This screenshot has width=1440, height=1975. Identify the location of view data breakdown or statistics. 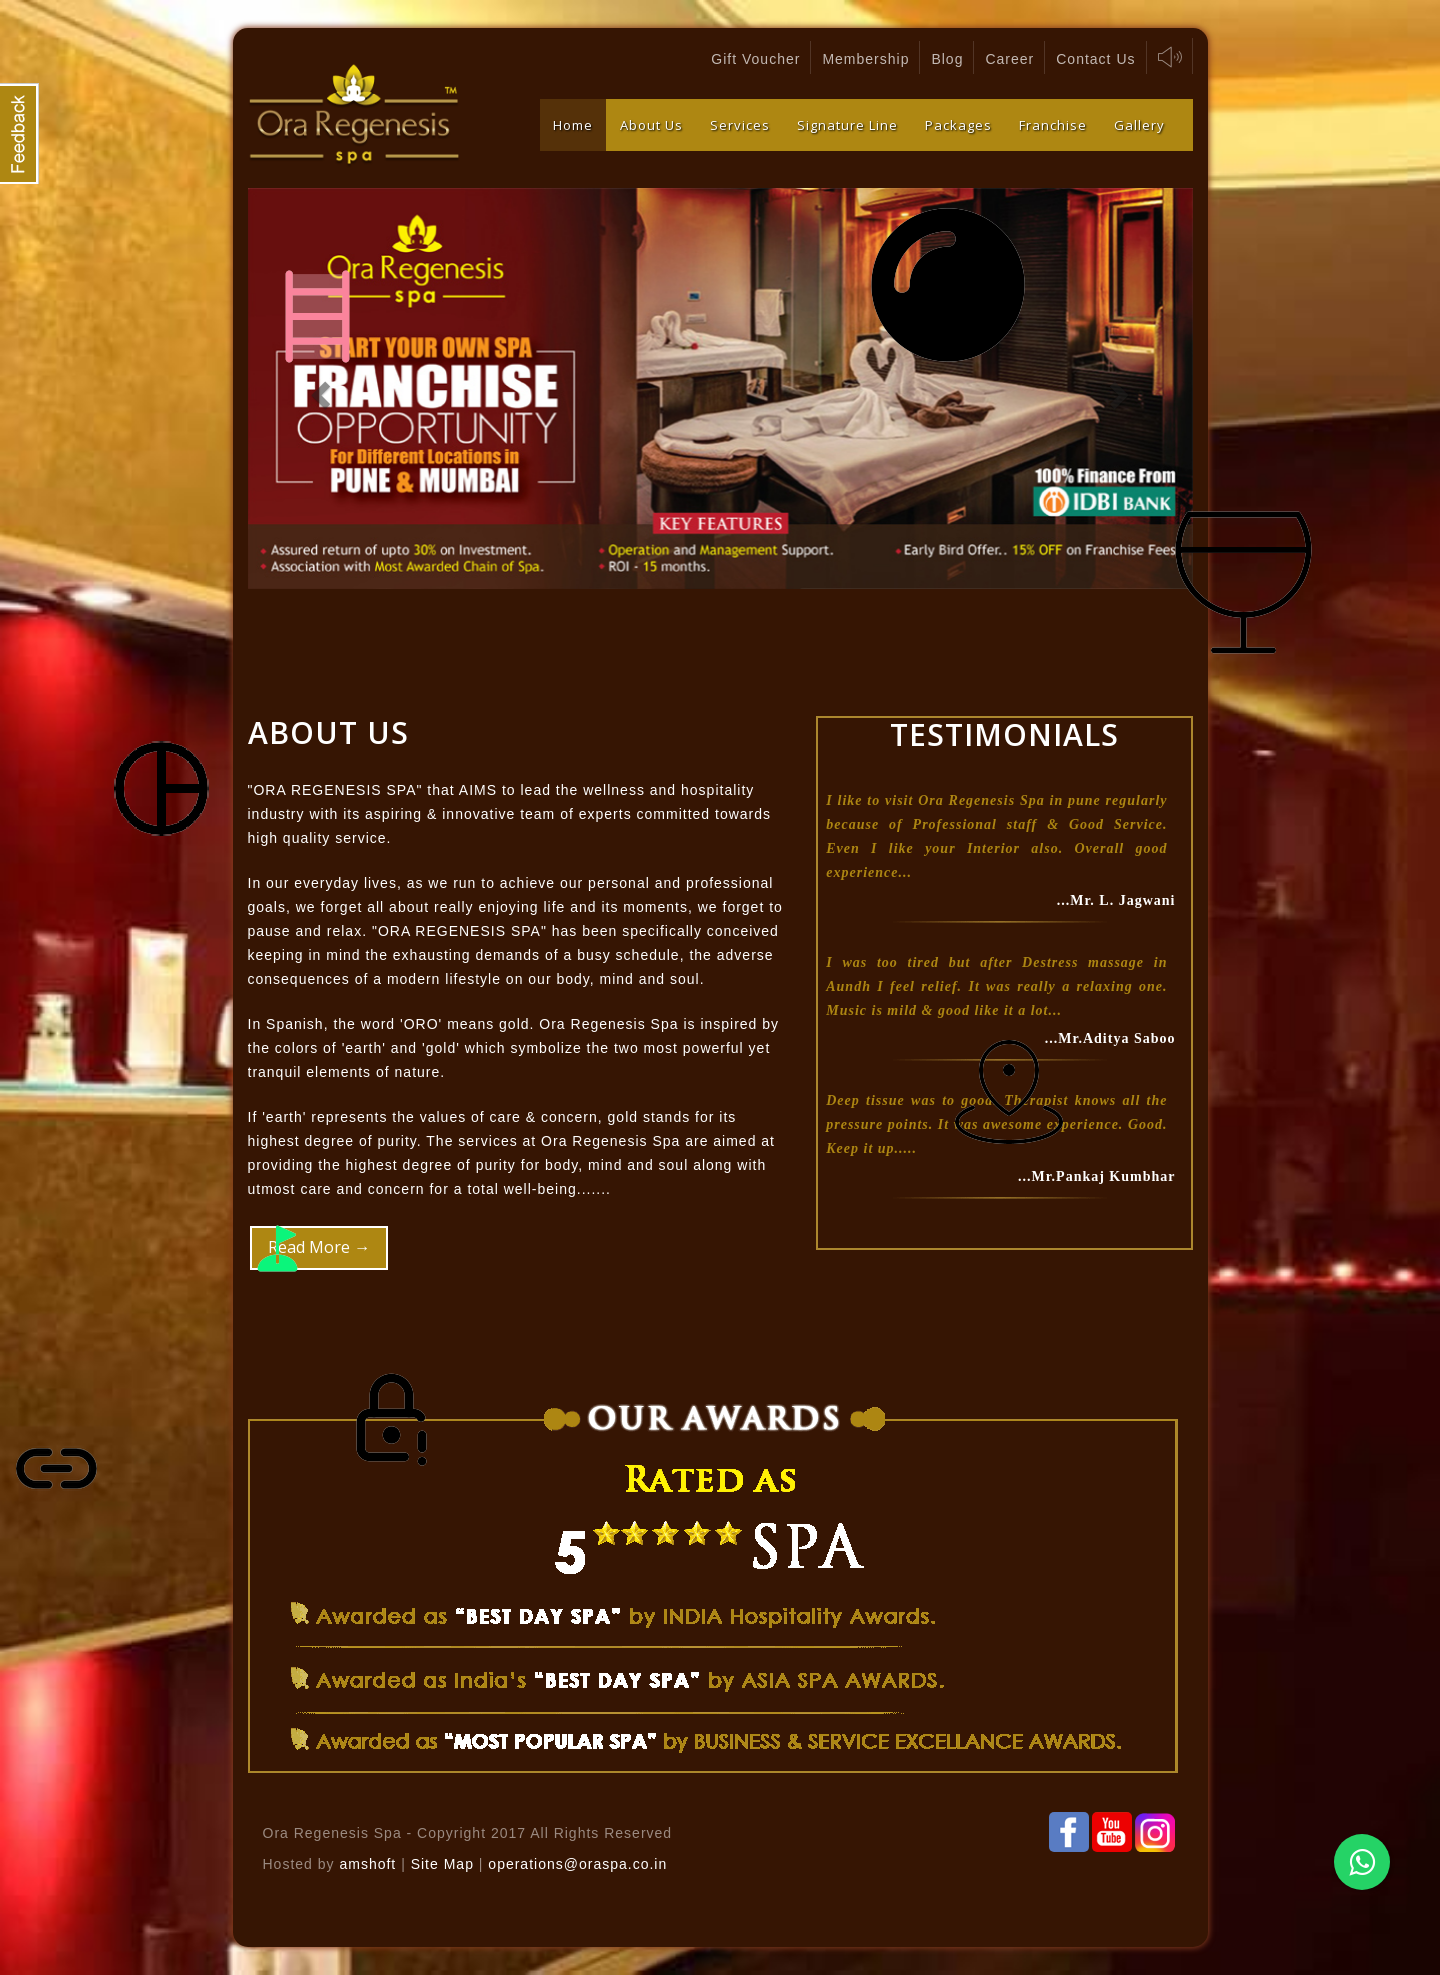
(161, 788).